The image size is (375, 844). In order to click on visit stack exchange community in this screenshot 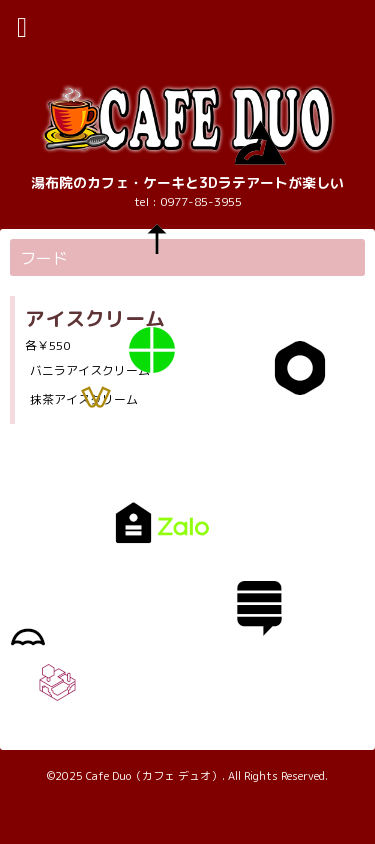, I will do `click(259, 608)`.